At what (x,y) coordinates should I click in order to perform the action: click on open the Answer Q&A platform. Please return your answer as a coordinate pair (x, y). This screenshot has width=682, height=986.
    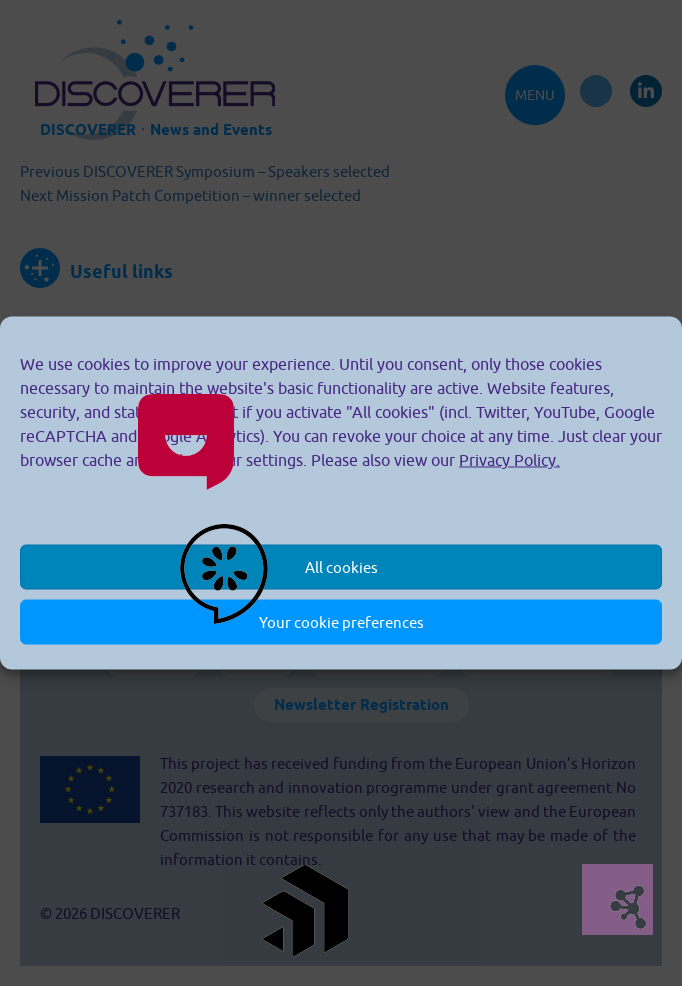
    Looking at the image, I should click on (186, 442).